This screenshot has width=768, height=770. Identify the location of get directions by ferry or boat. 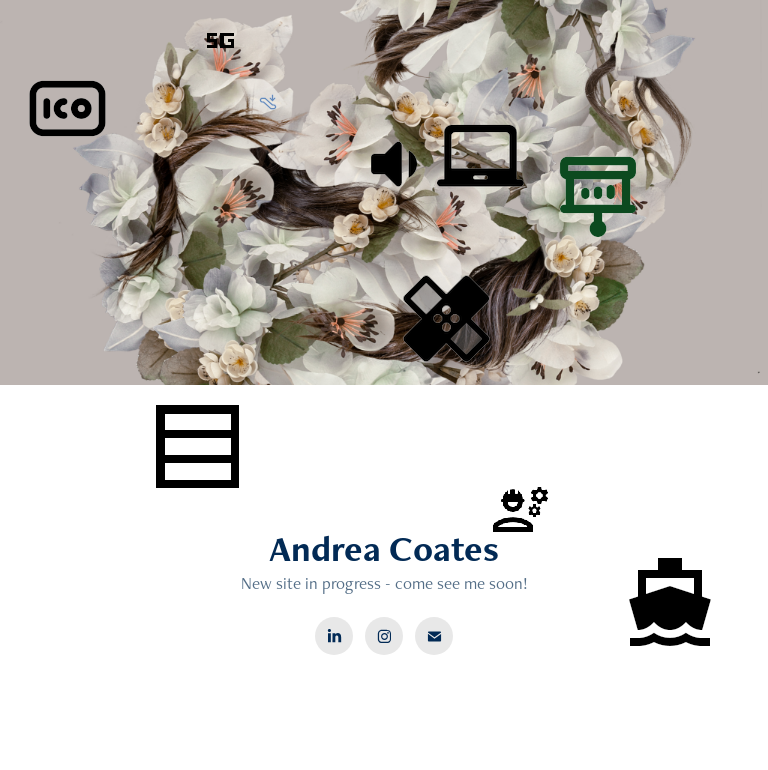
(670, 602).